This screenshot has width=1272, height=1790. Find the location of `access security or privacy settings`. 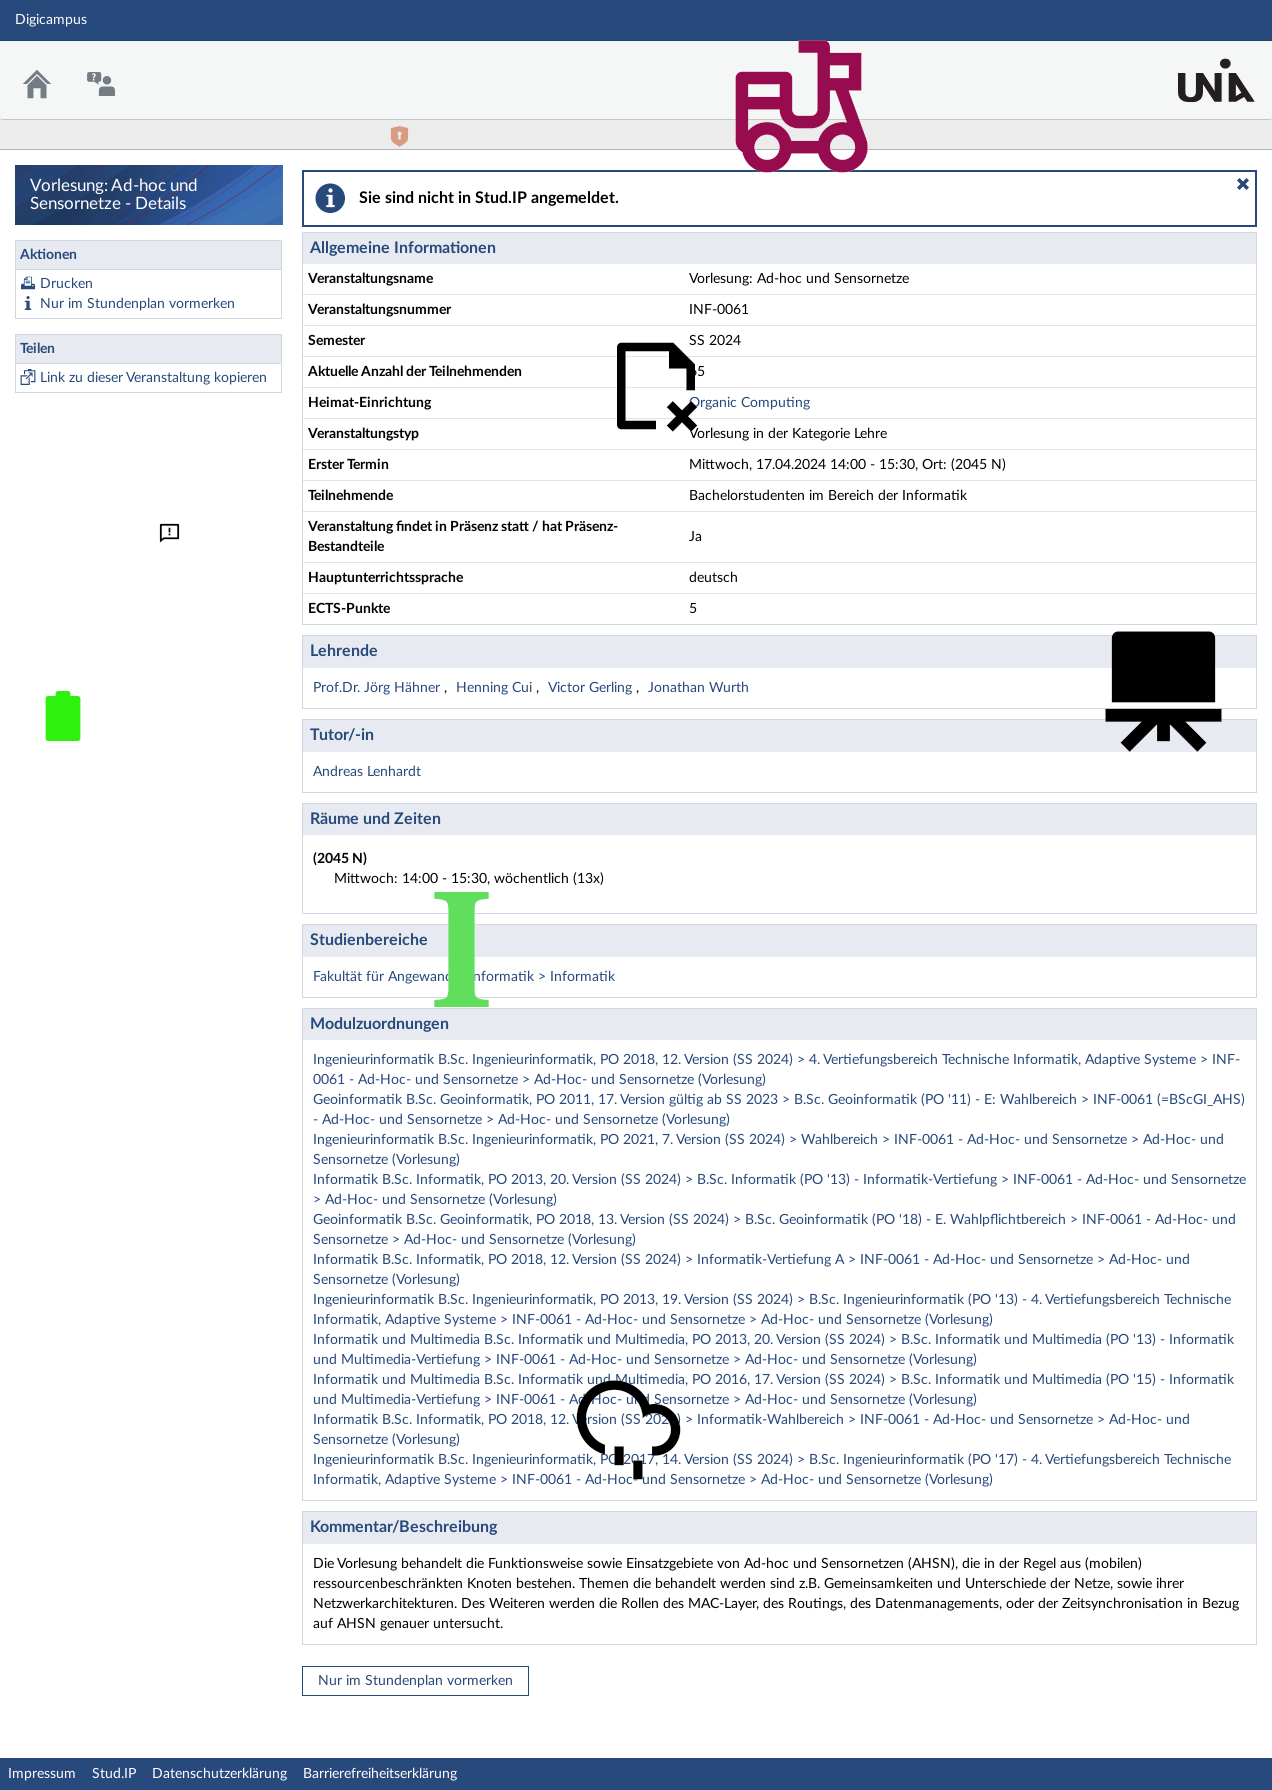

access security or privacy settings is located at coordinates (399, 136).